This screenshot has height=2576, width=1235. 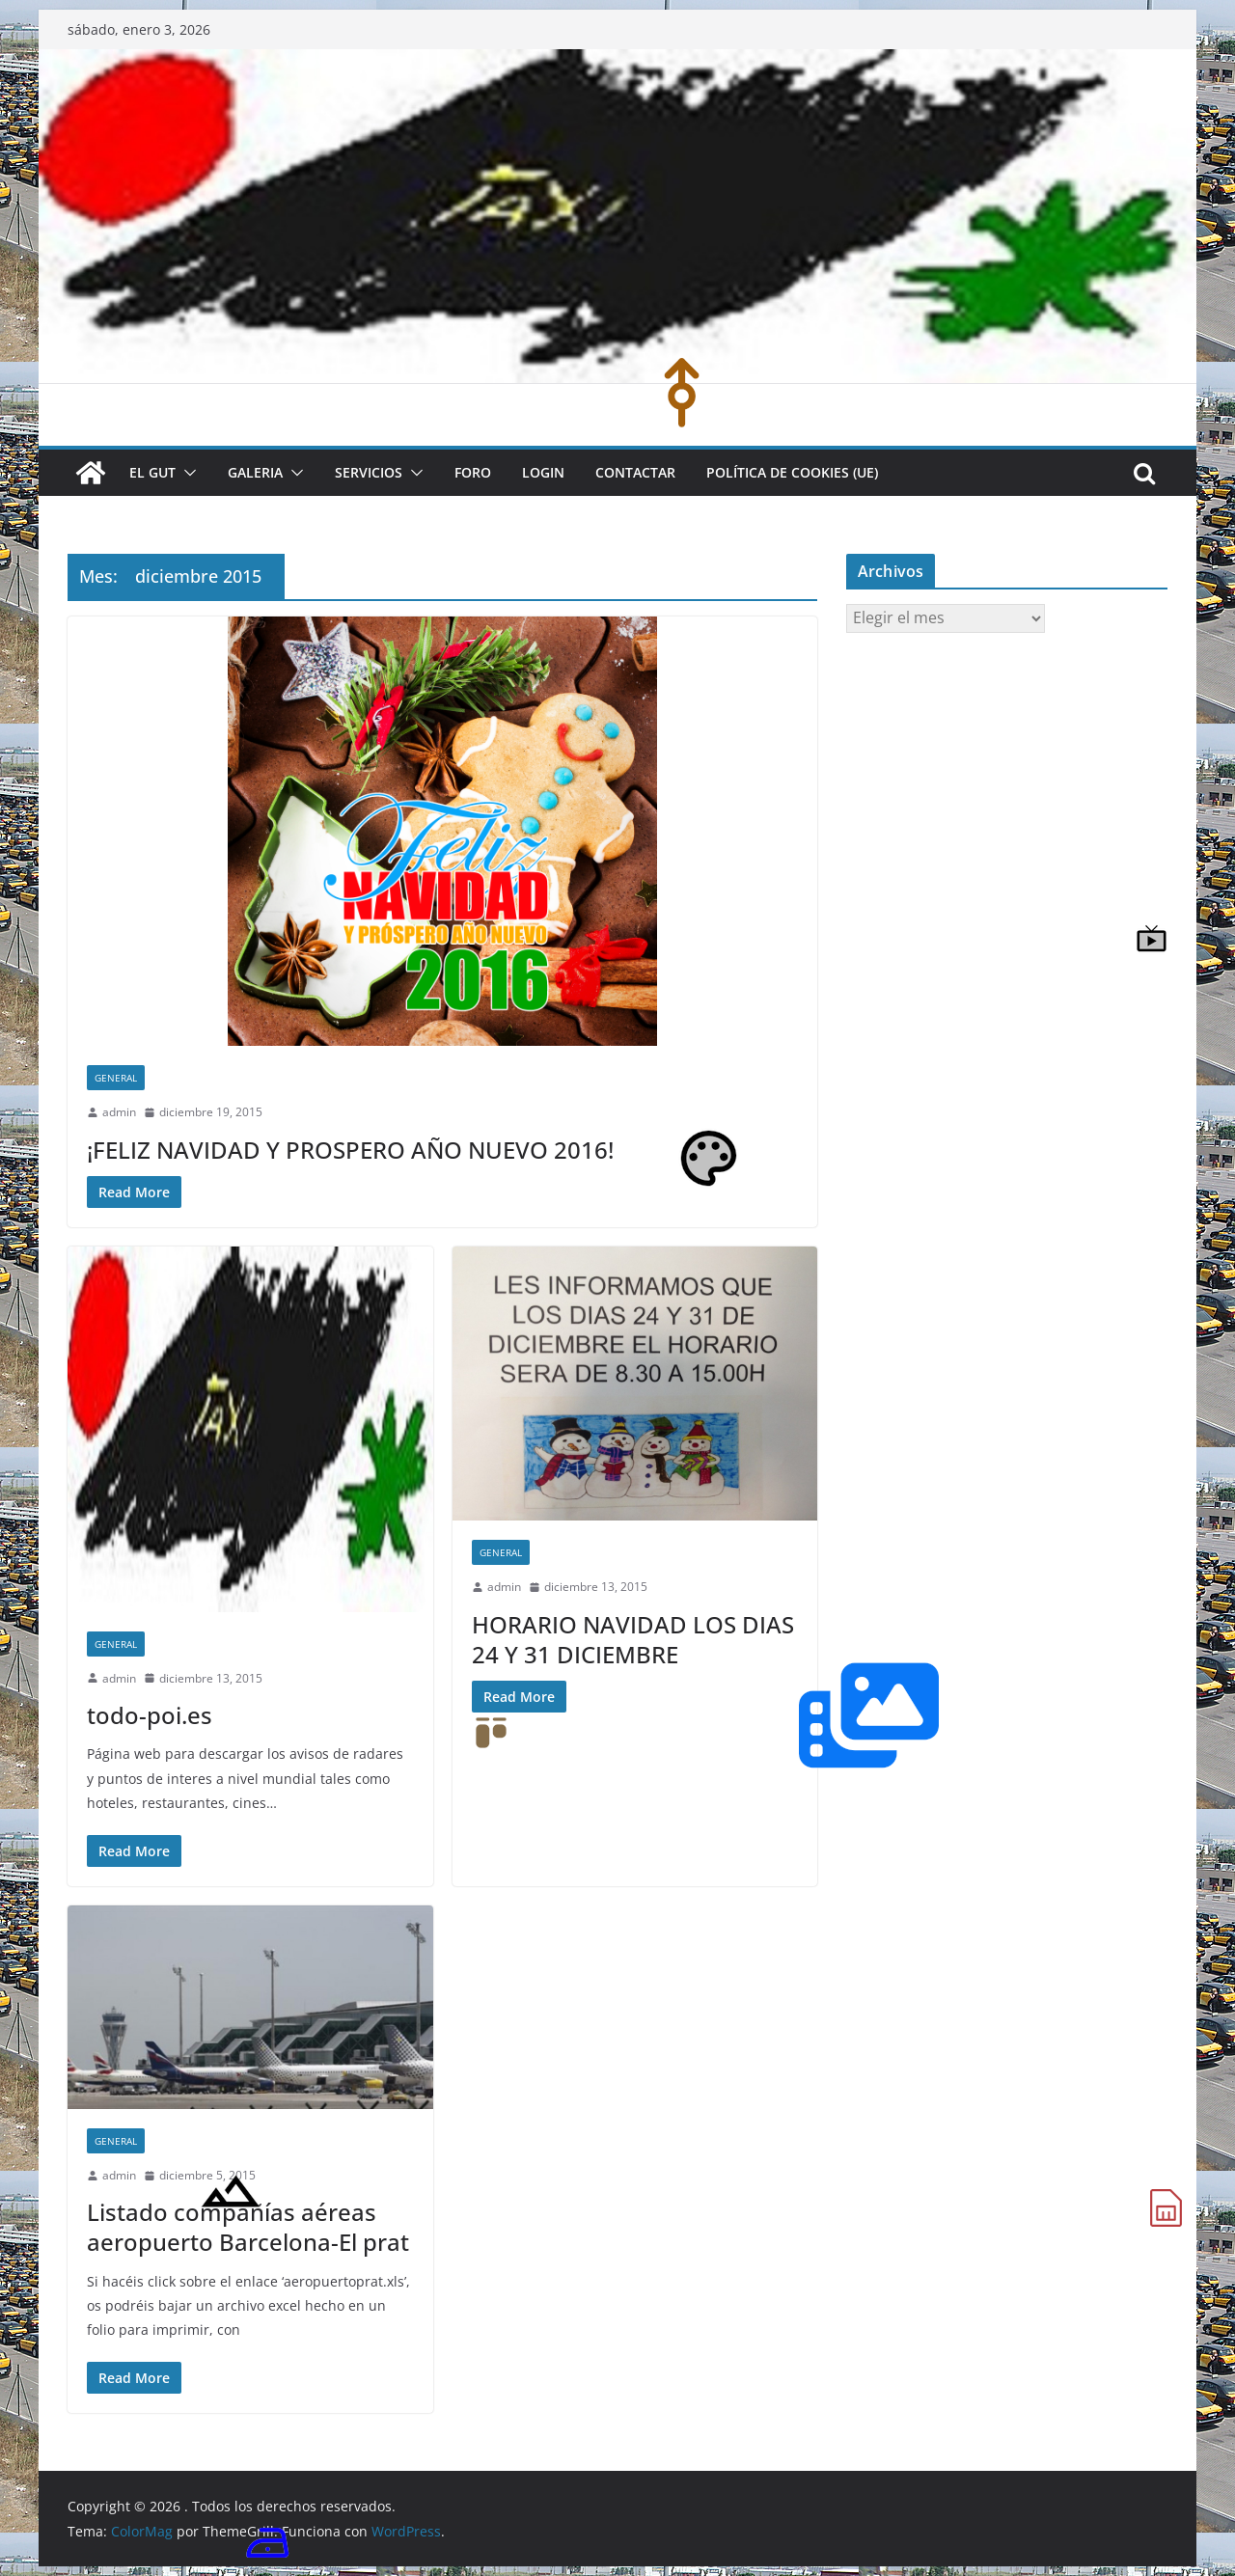 What do you see at coordinates (1151, 938) in the screenshot?
I see `watch live television or streaming content` at bounding box center [1151, 938].